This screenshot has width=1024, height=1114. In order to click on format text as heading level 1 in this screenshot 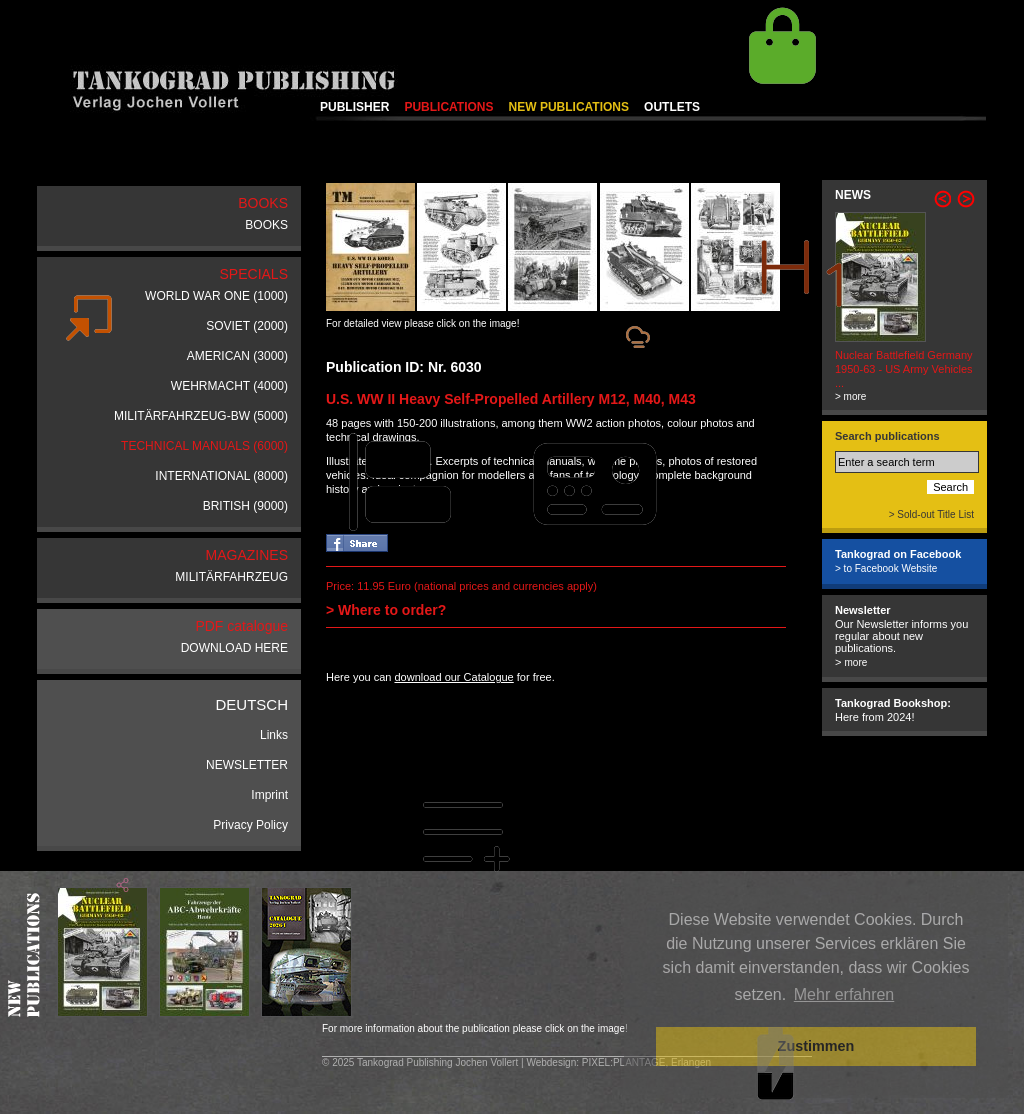, I will do `click(800, 272)`.